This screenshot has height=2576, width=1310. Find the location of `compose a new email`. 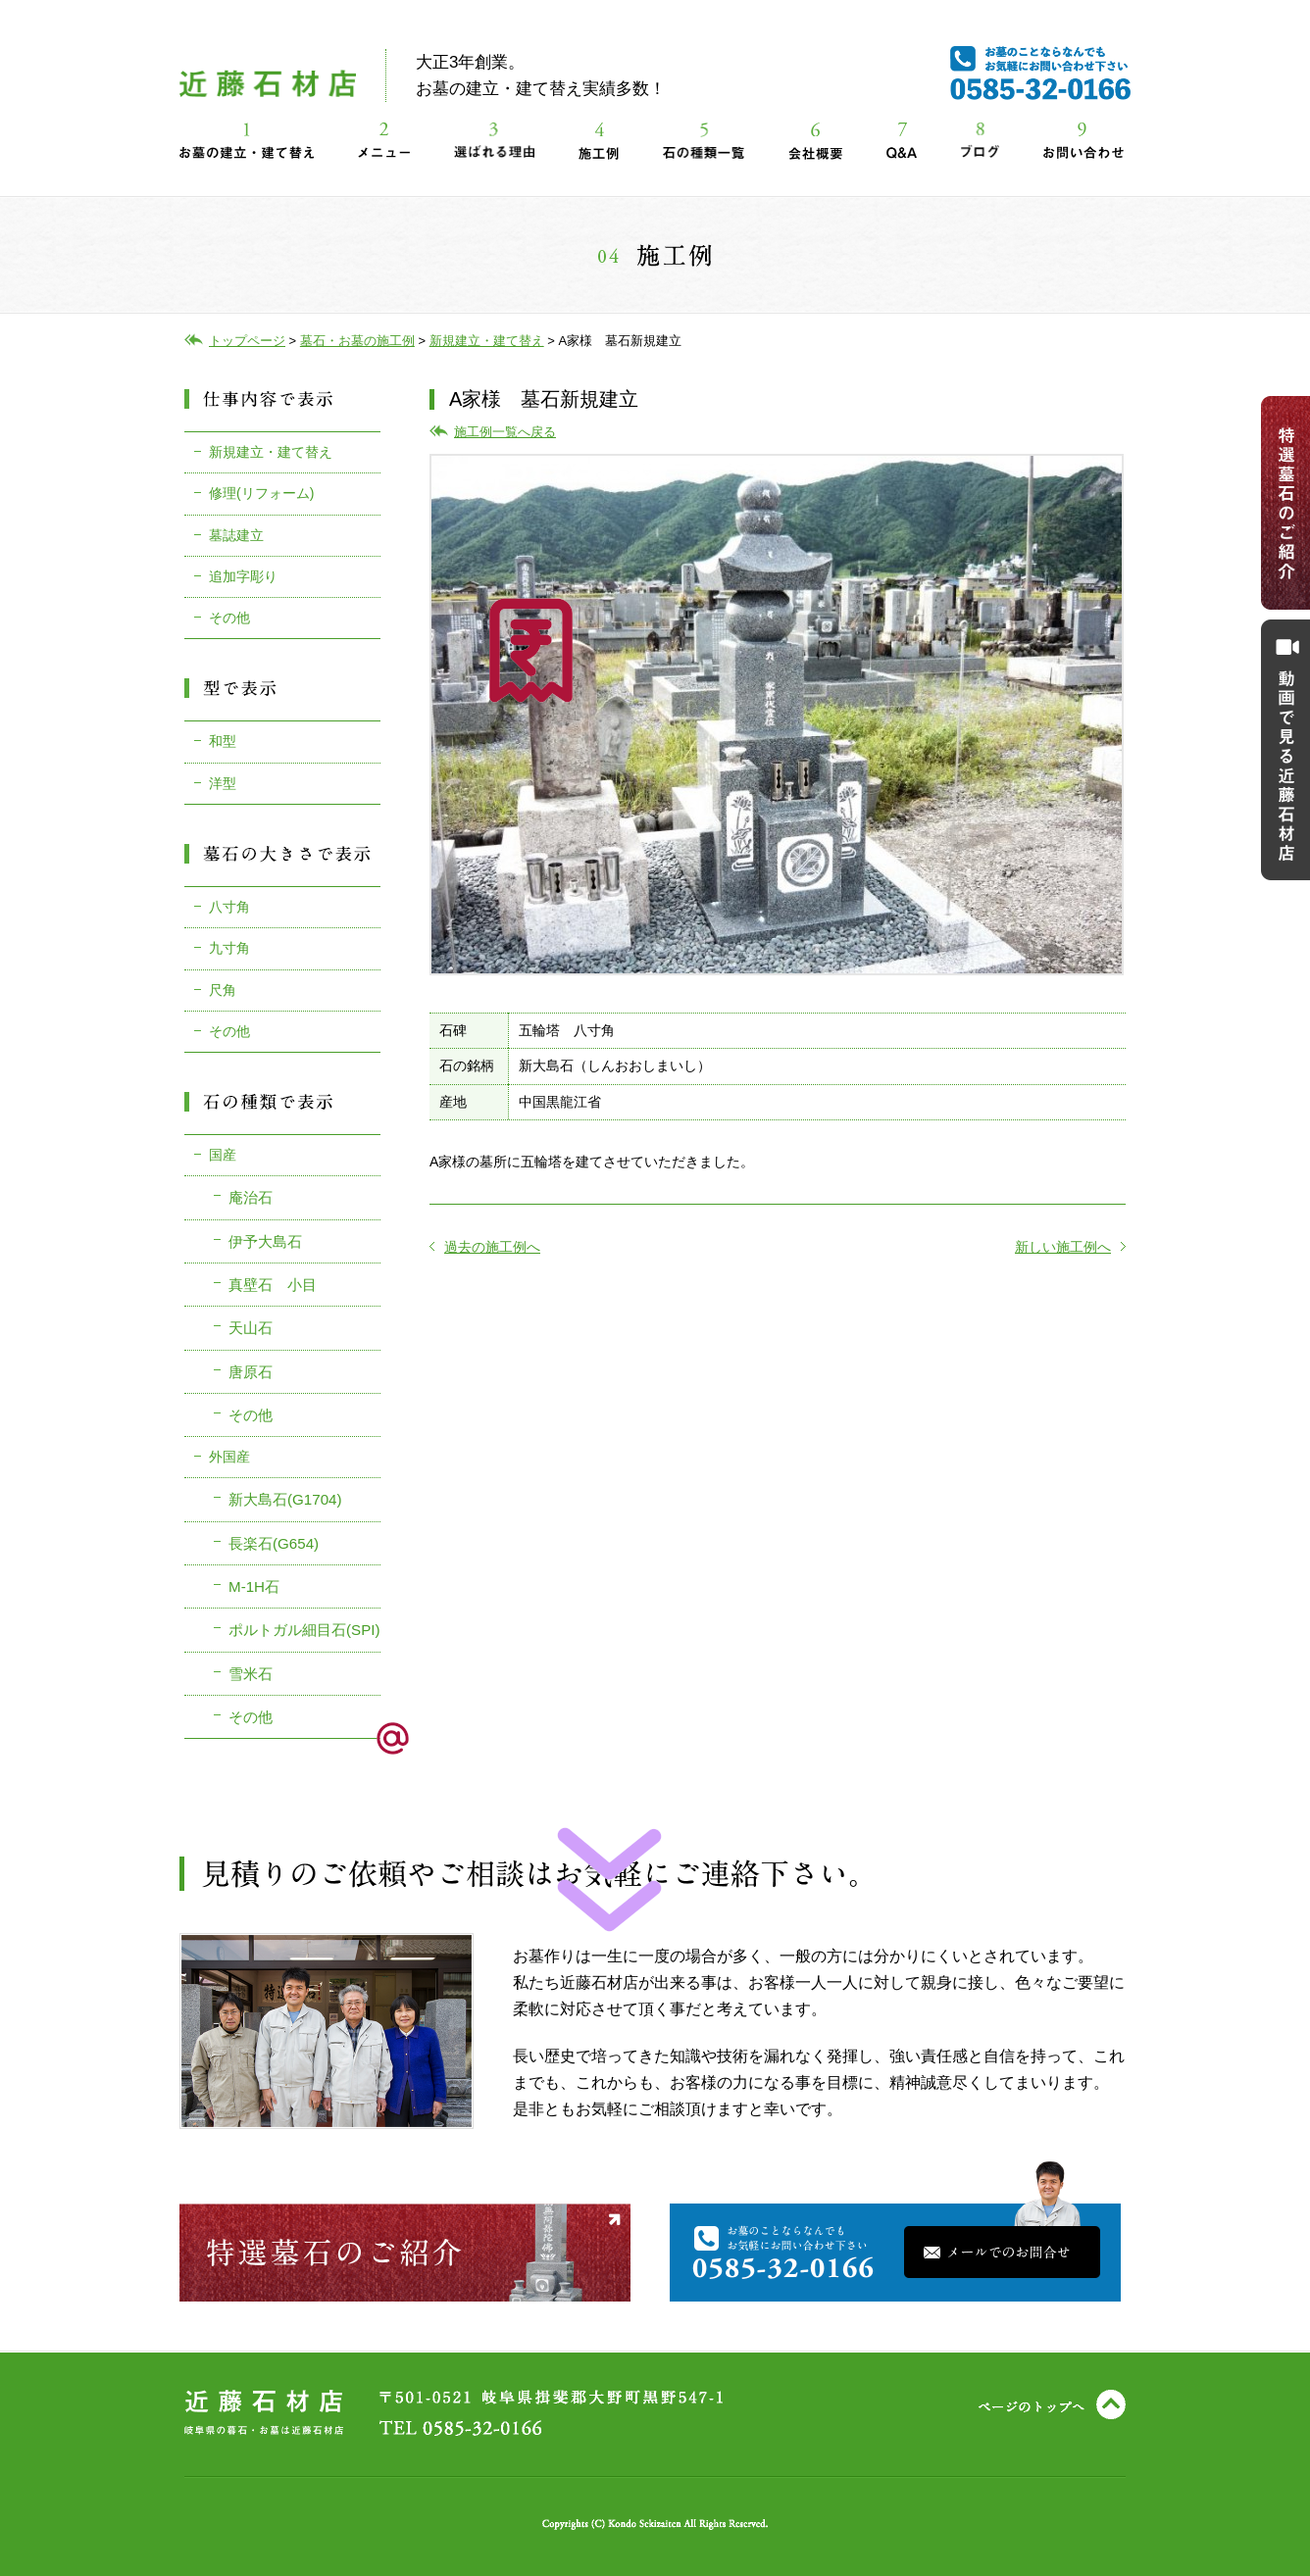

compose a new email is located at coordinates (392, 1738).